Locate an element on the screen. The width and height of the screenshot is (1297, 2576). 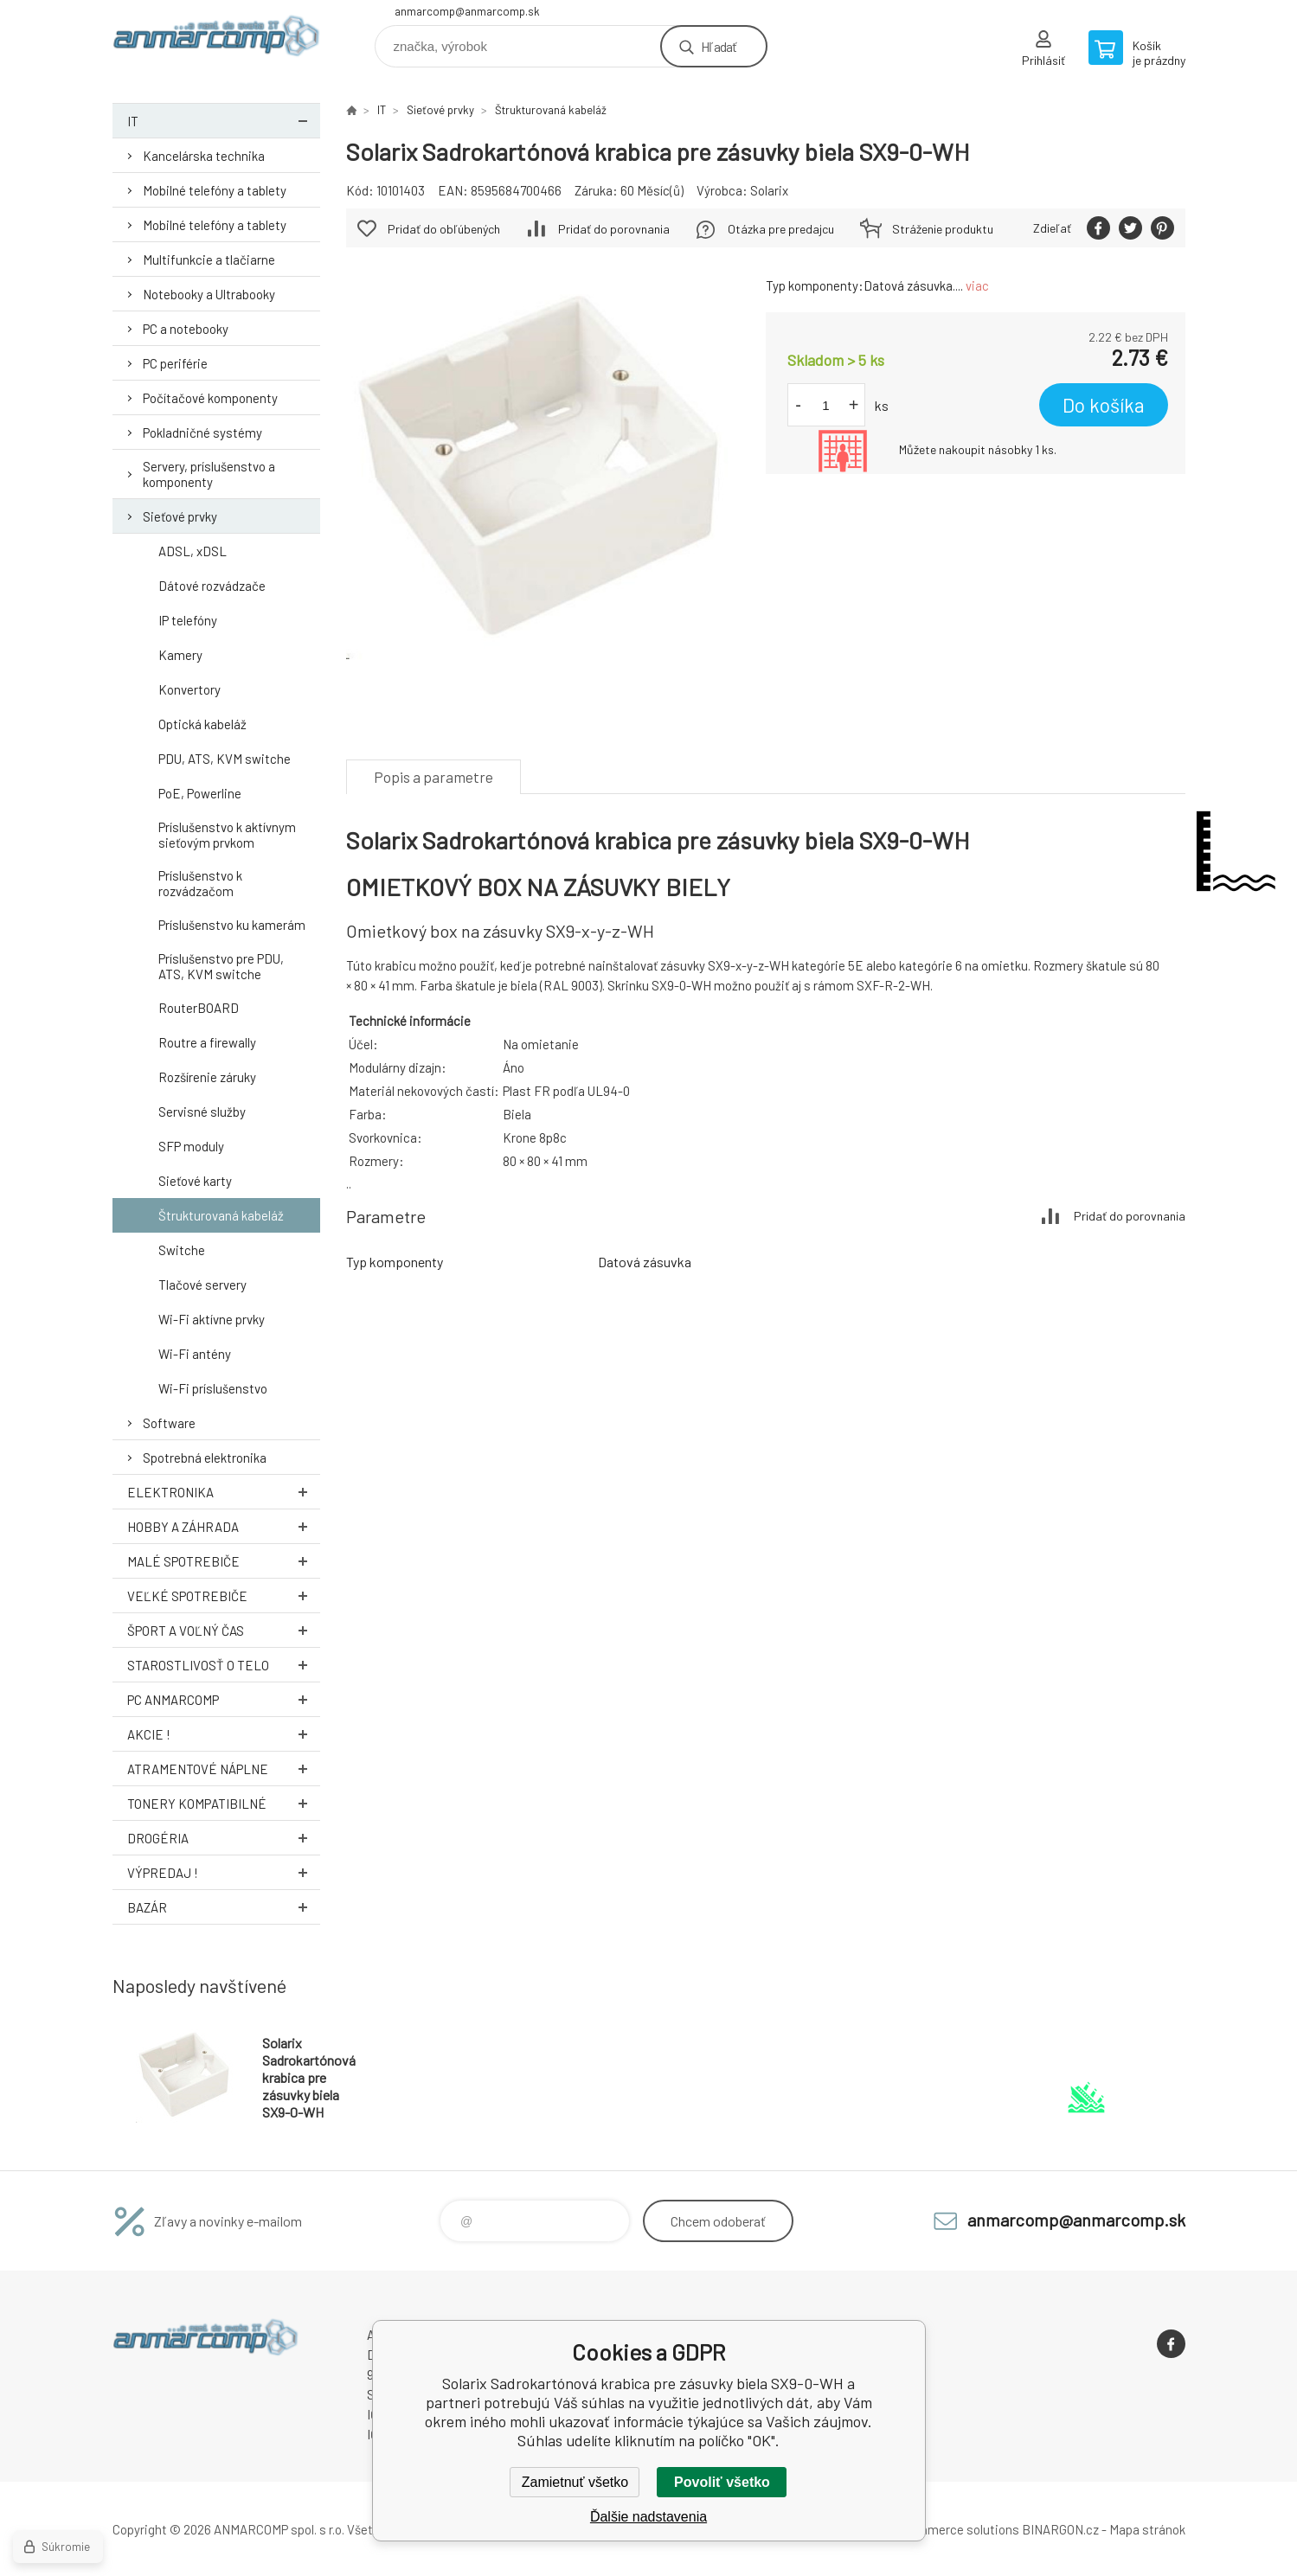
select goalkeeper position in team lineup is located at coordinates (843, 448).